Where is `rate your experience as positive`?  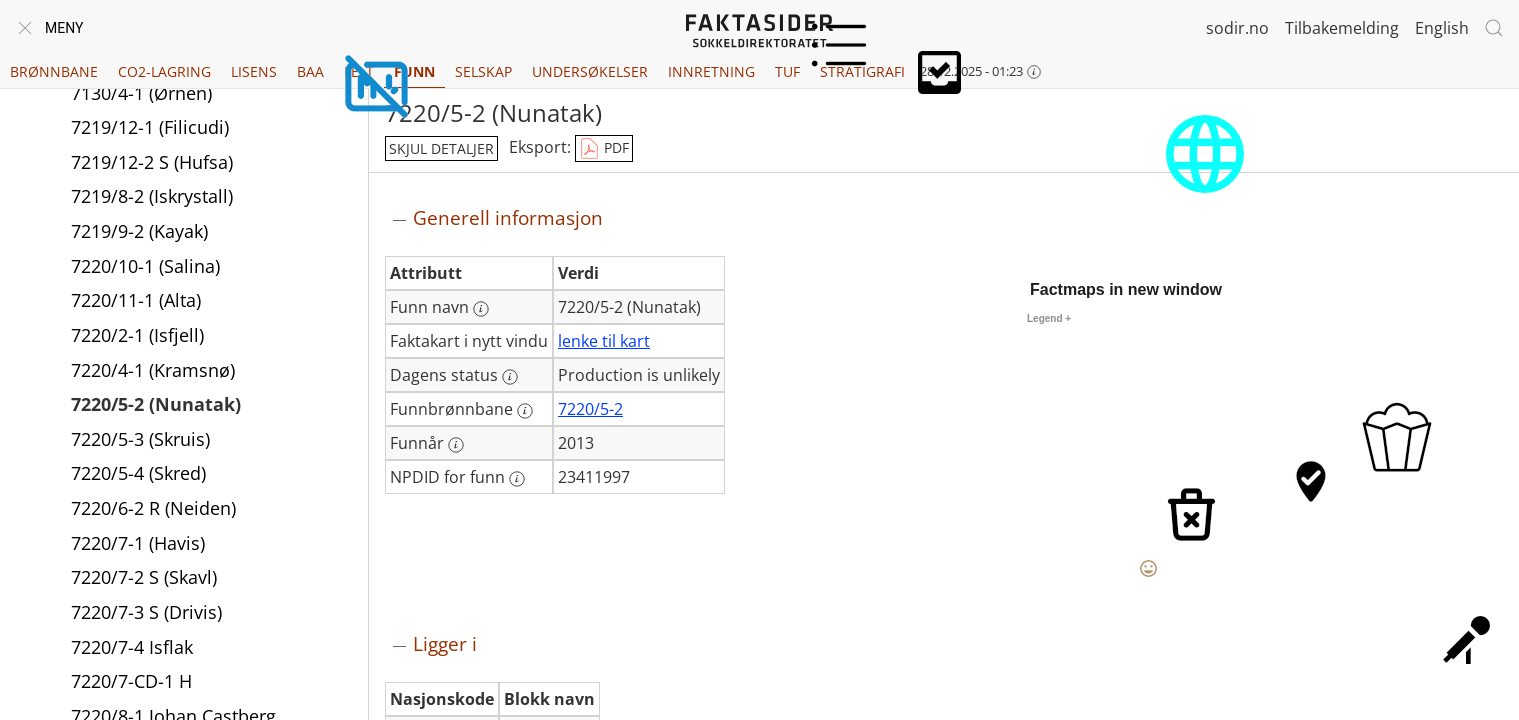 rate your experience as positive is located at coordinates (1148, 568).